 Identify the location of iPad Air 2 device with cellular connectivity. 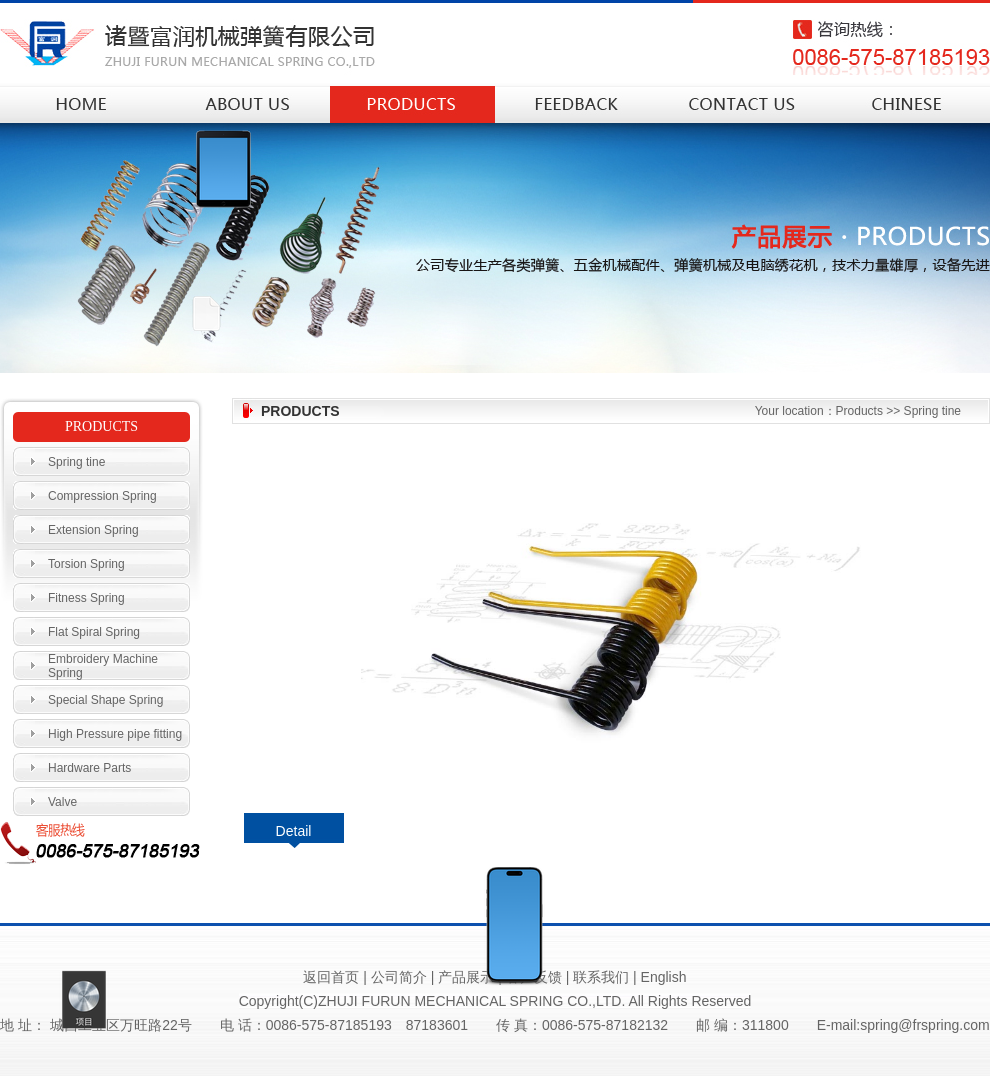
(223, 168).